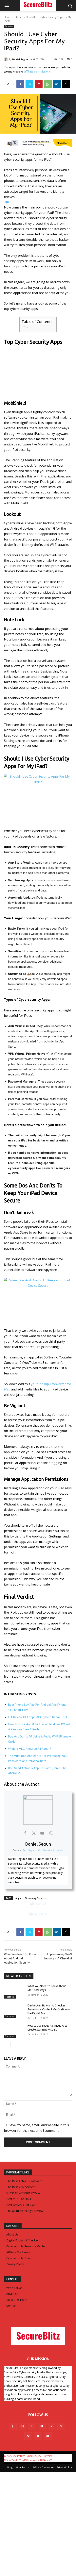 The width and height of the screenshot is (76, 2576). Describe the element at coordinates (28, 974) in the screenshot. I see `open MATLAB application` at that location.